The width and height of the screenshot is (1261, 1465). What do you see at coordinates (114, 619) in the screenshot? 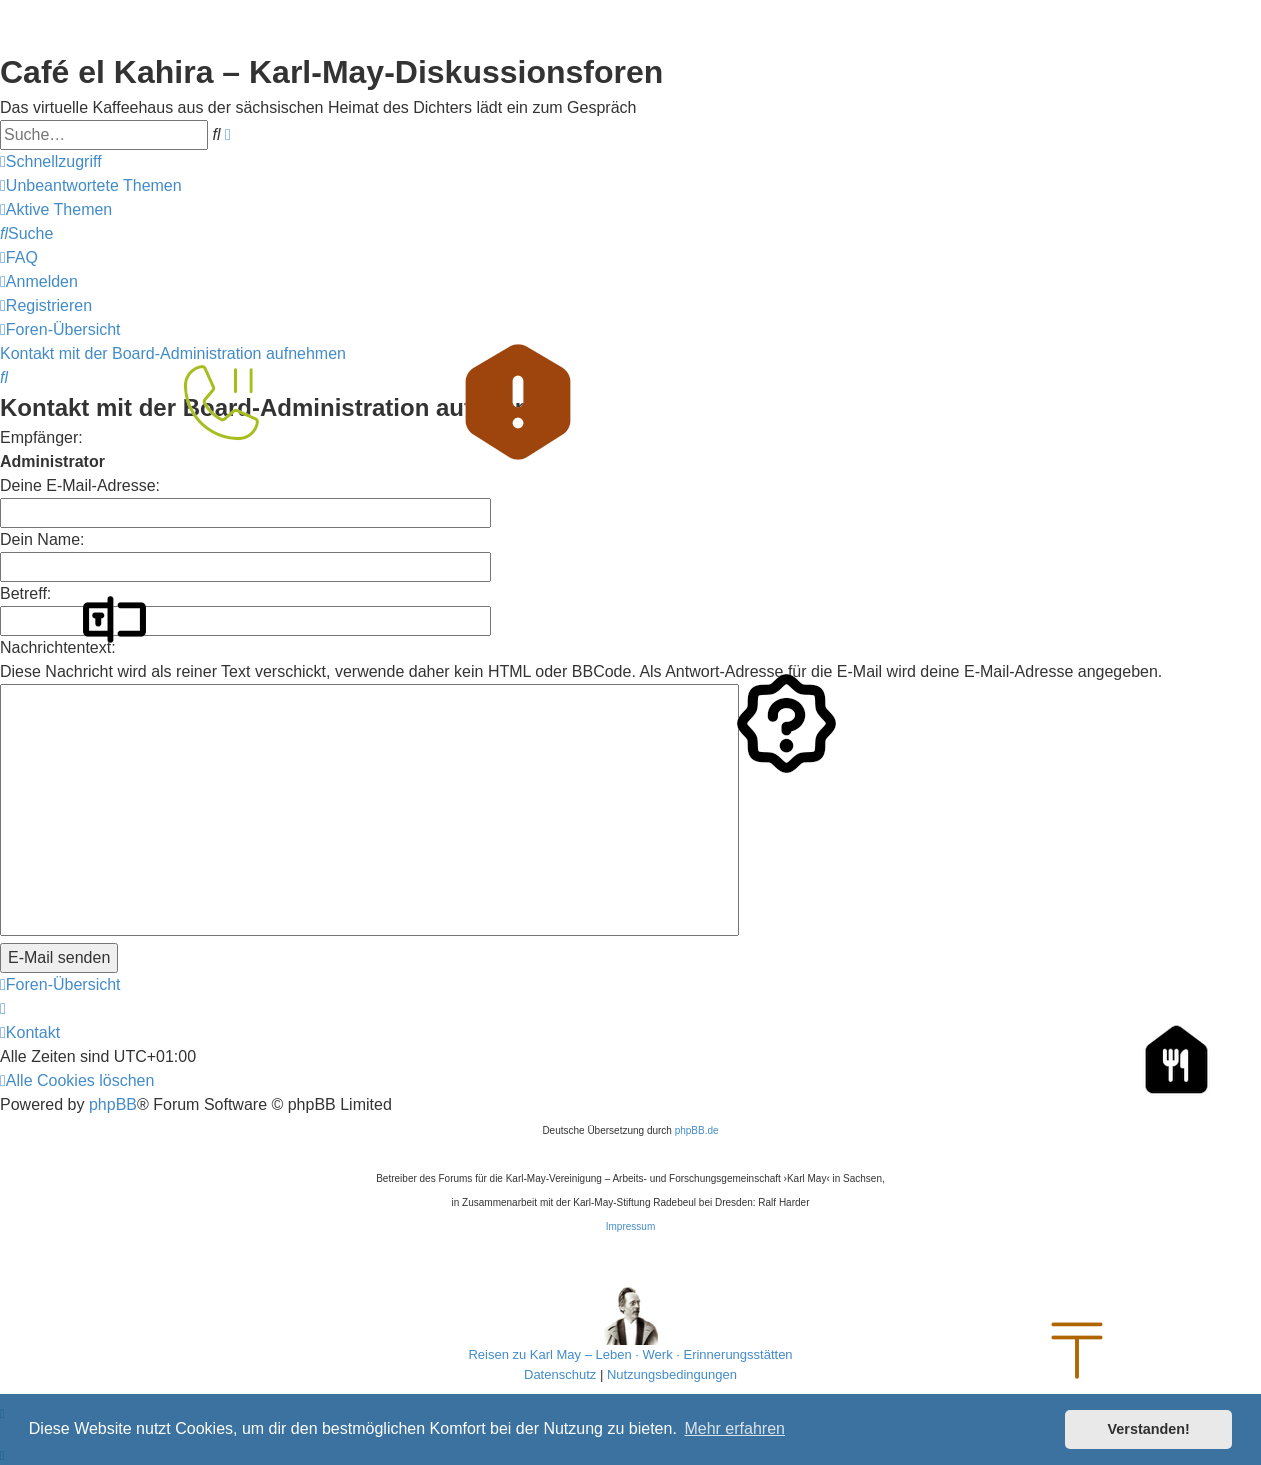
I see `enter or edit text in a form field` at bounding box center [114, 619].